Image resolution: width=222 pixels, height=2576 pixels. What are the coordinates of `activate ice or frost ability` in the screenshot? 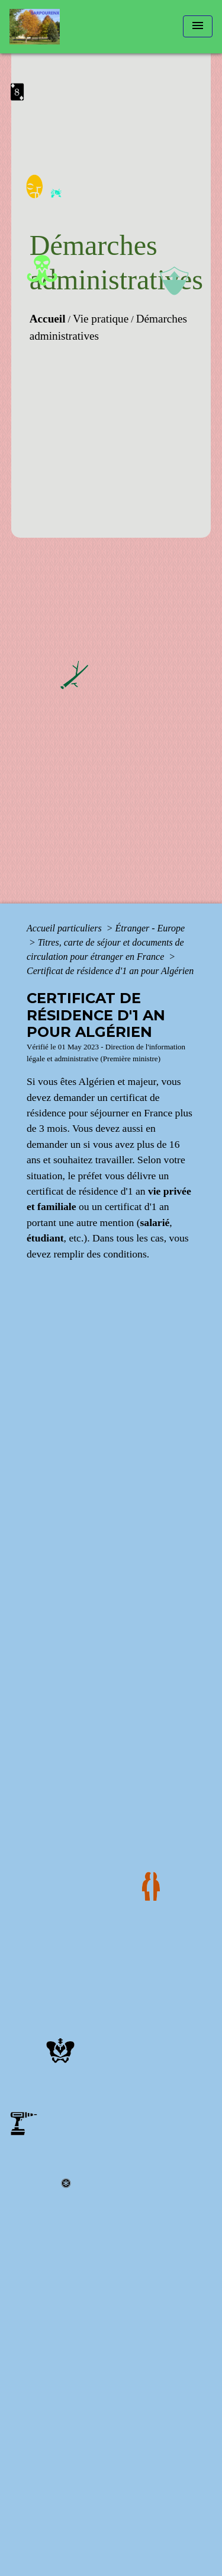 It's located at (66, 2183).